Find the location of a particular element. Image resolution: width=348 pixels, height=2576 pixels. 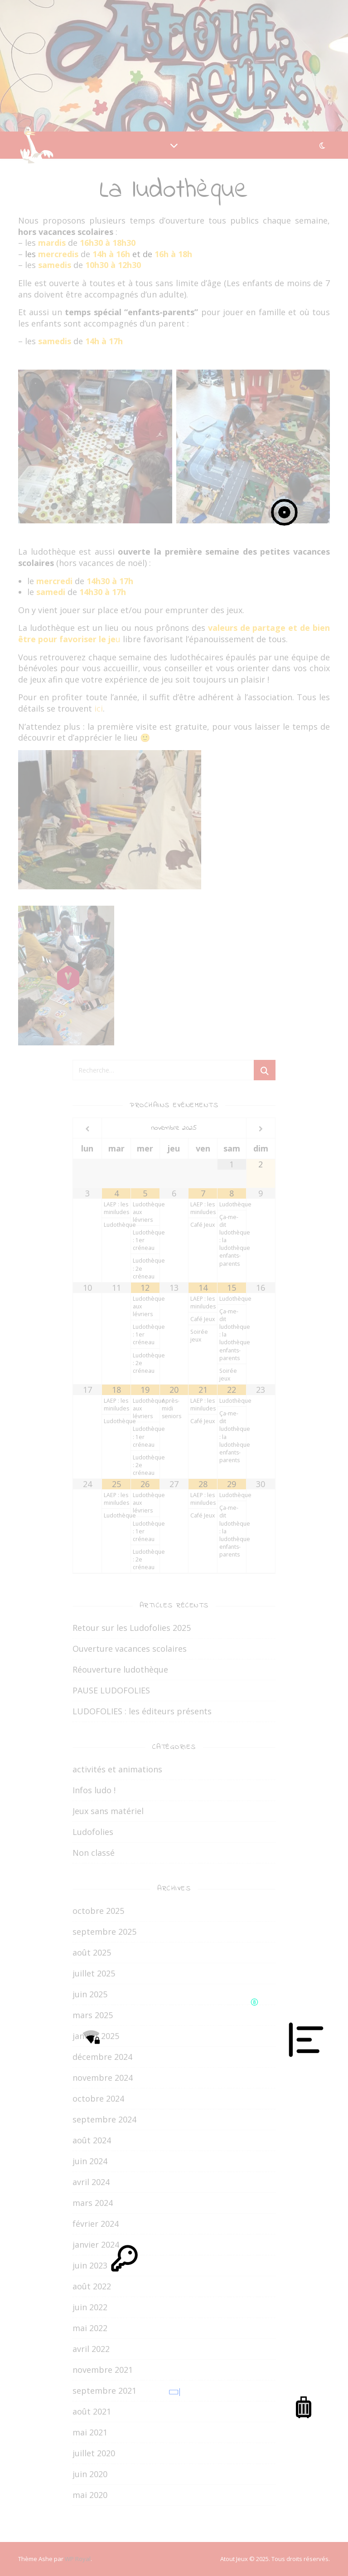

access music albums or library is located at coordinates (284, 512).